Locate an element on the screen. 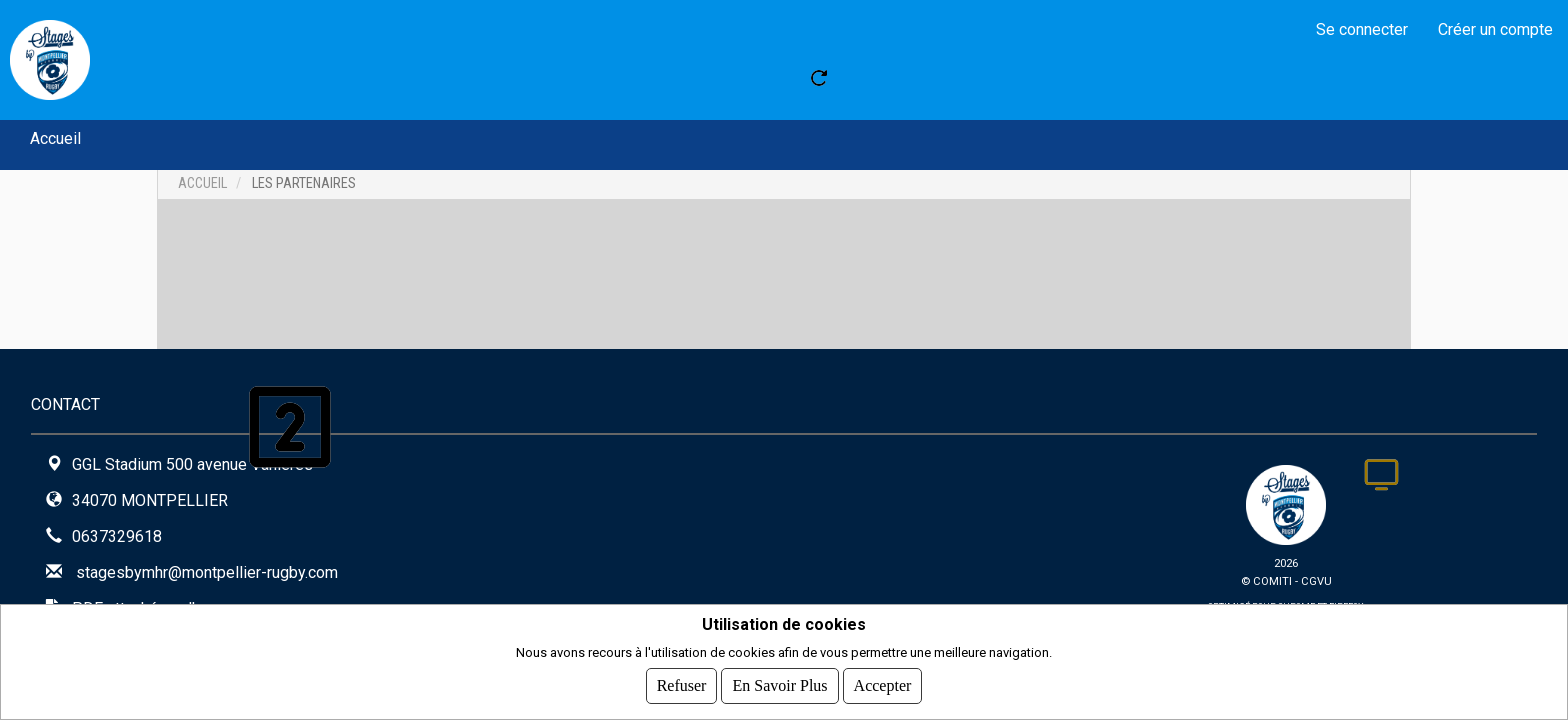 Image resolution: width=1568 pixels, height=720 pixels. redo the last action is located at coordinates (819, 78).